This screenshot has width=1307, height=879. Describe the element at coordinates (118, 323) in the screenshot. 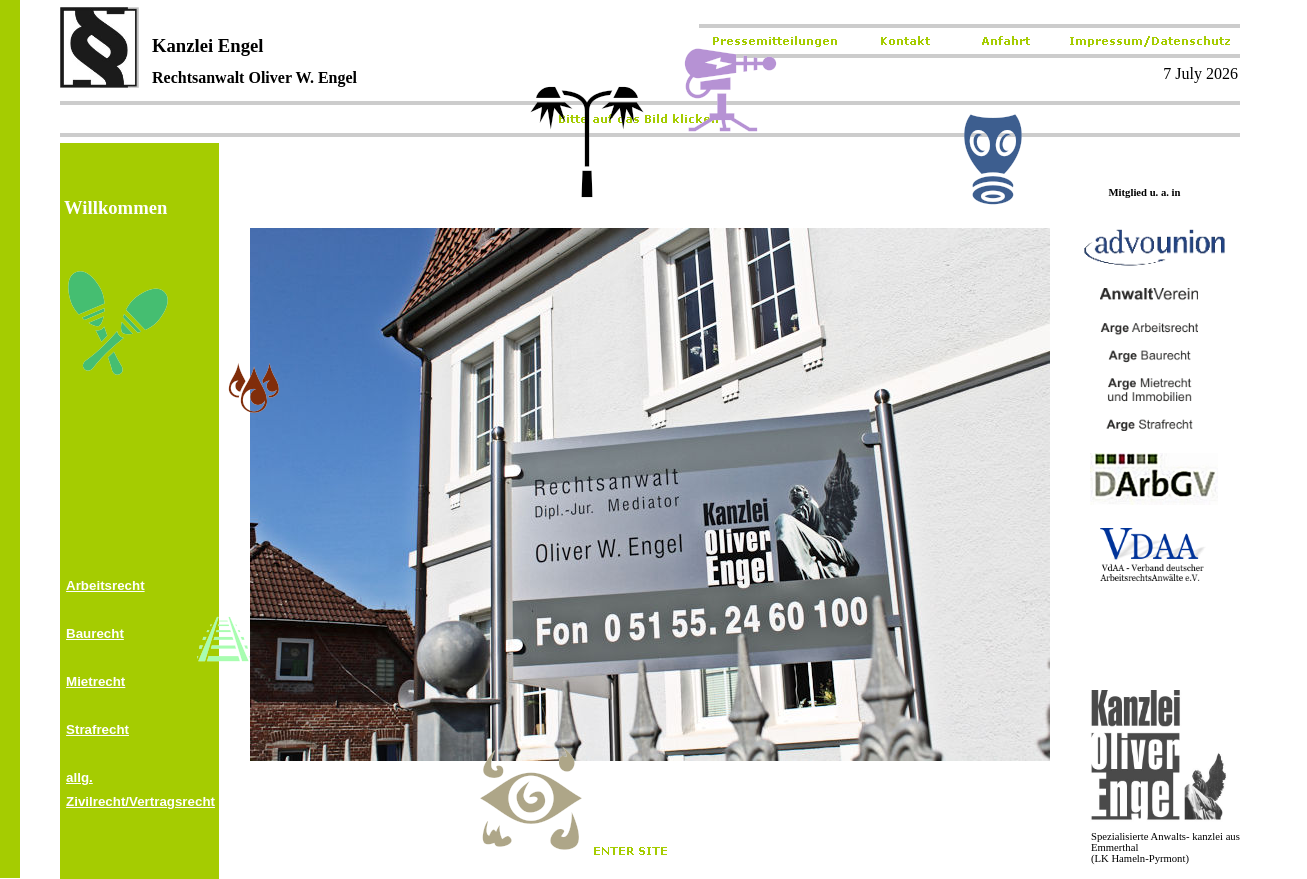

I see `access music or sound effects settings` at that location.